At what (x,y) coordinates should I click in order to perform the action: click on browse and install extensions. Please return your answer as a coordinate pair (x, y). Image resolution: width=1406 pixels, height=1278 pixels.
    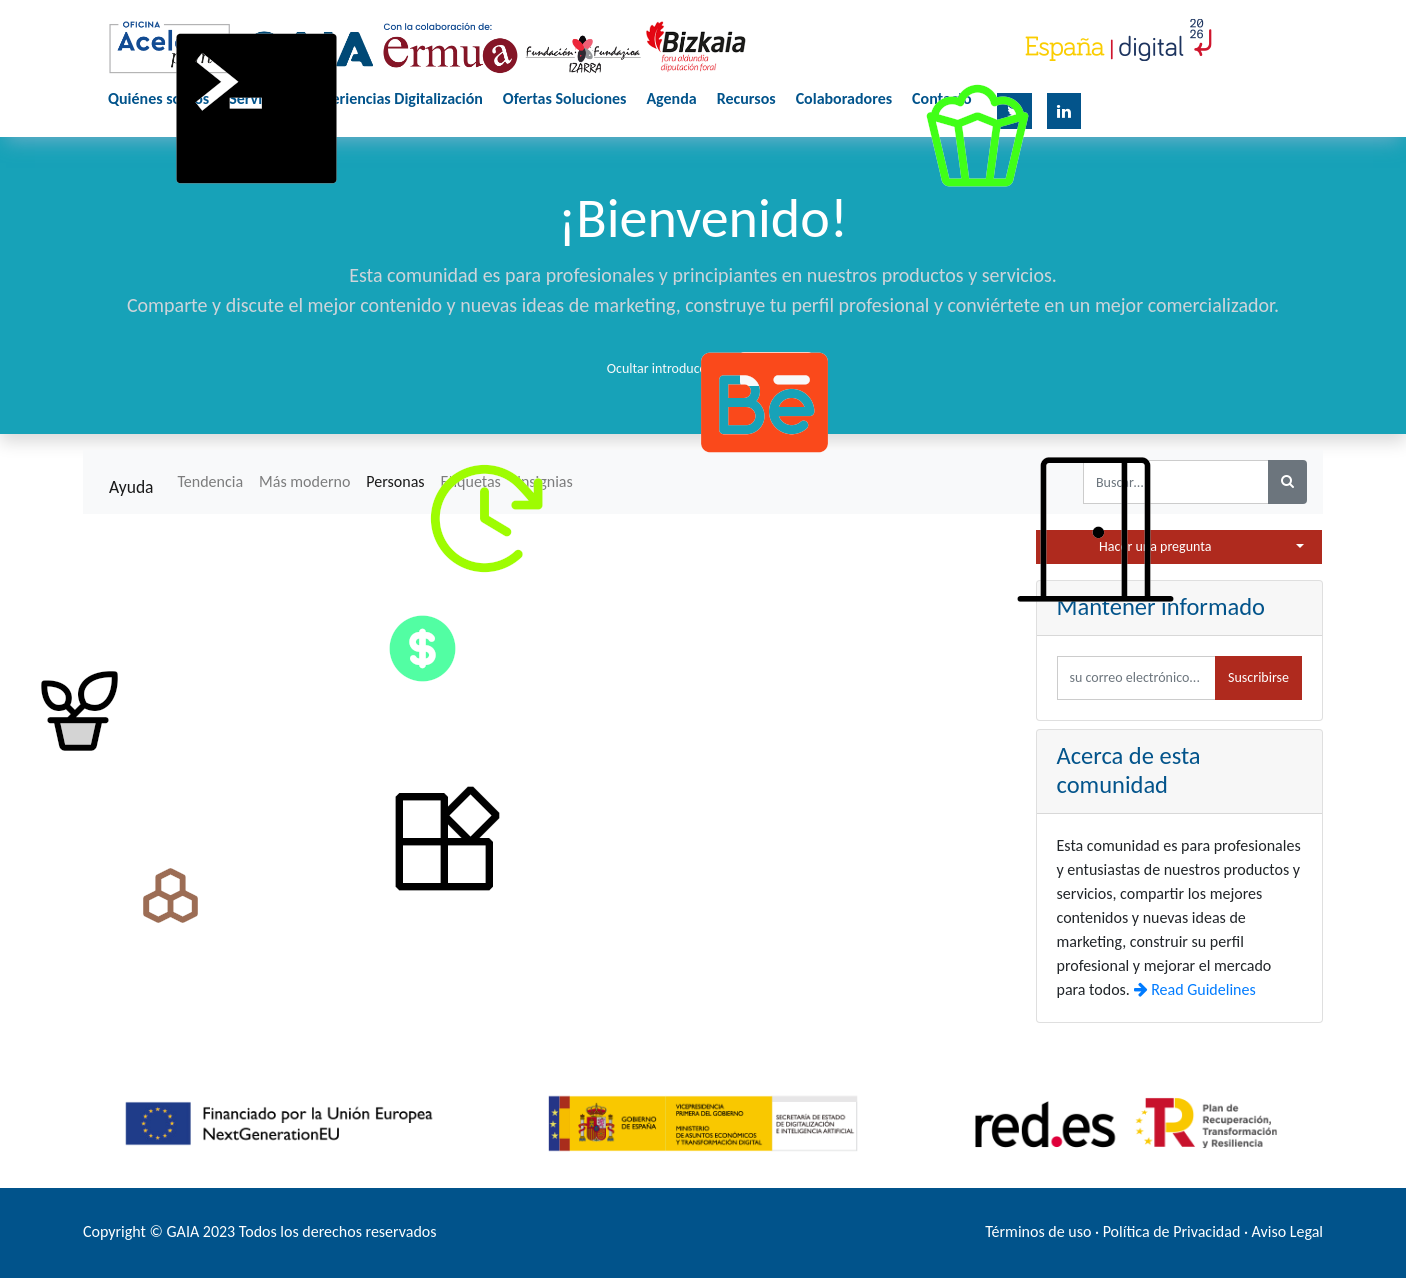
    Looking at the image, I should click on (448, 838).